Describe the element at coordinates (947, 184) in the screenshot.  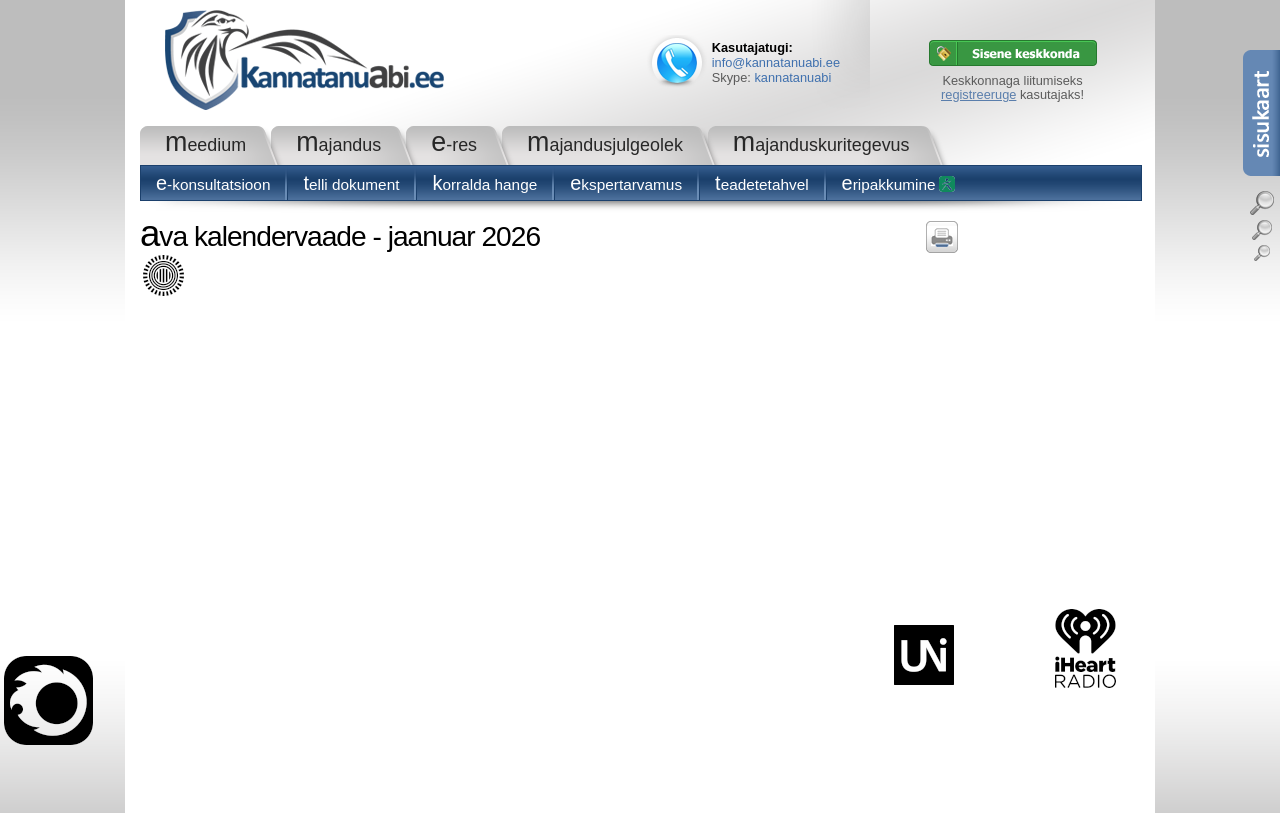
I see `open the Île-de-France Mobilités app` at that location.